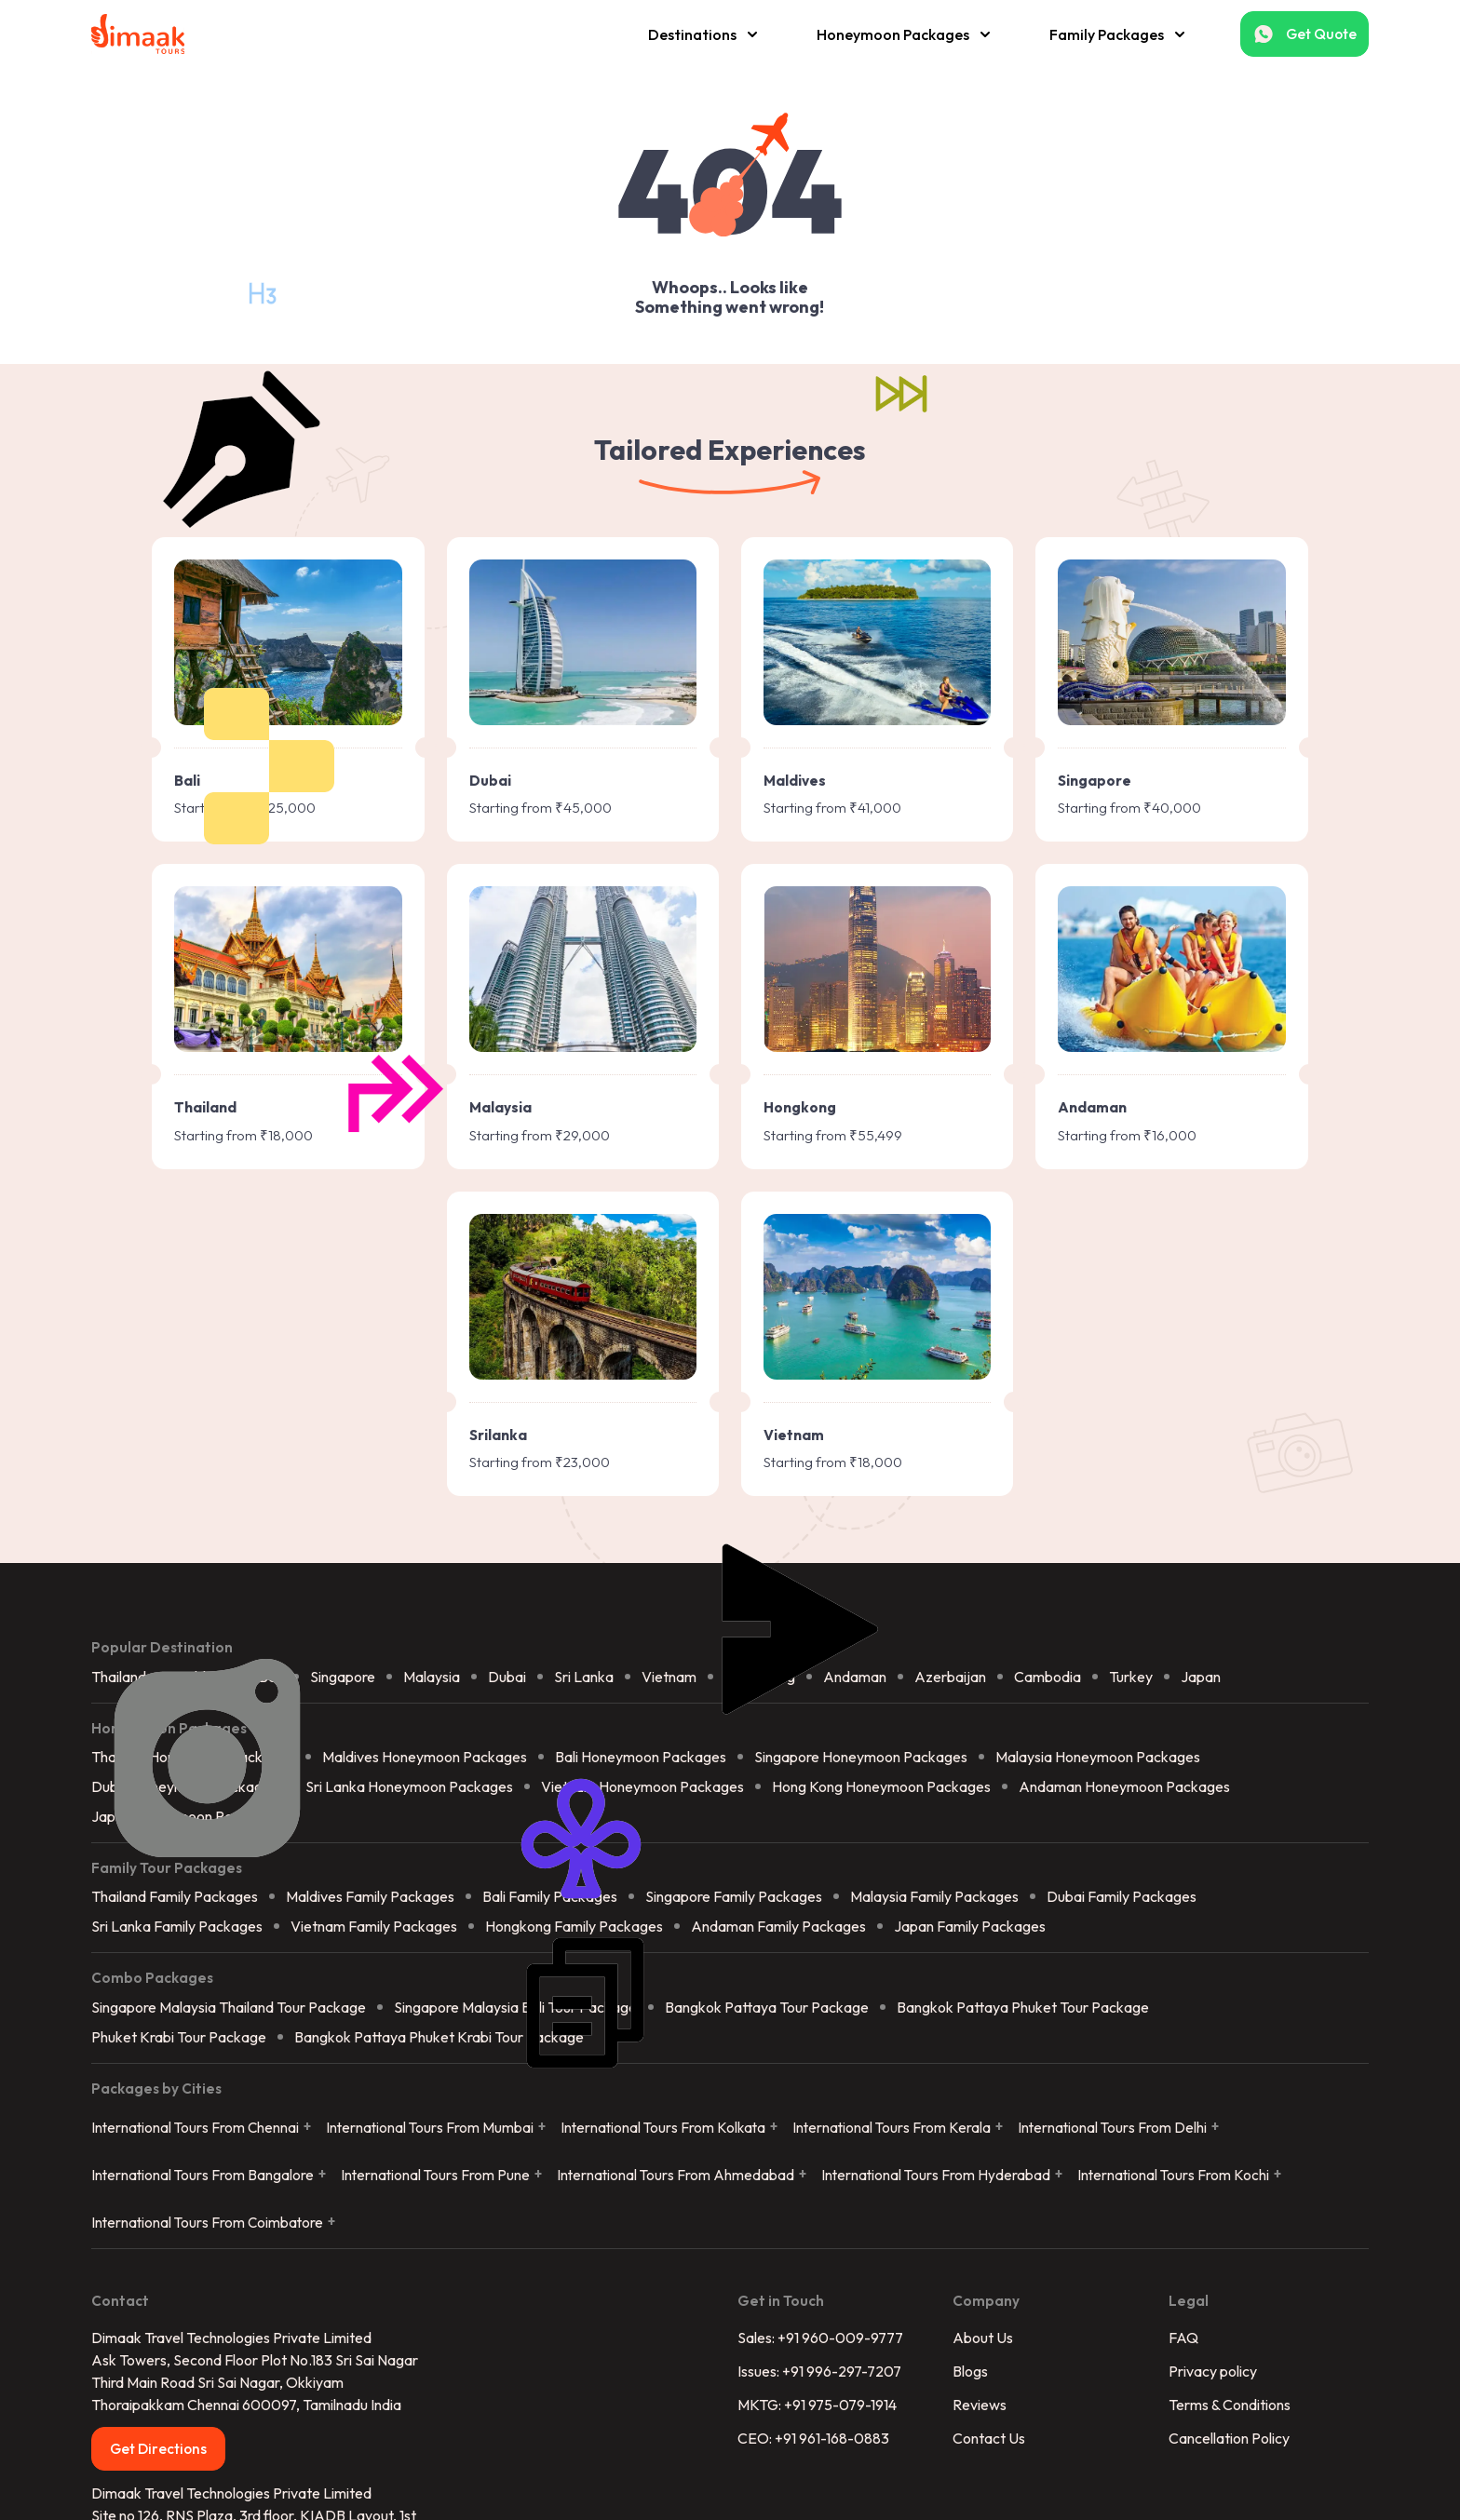  I want to click on represents the clubs suit in a card or poker game, so click(581, 1839).